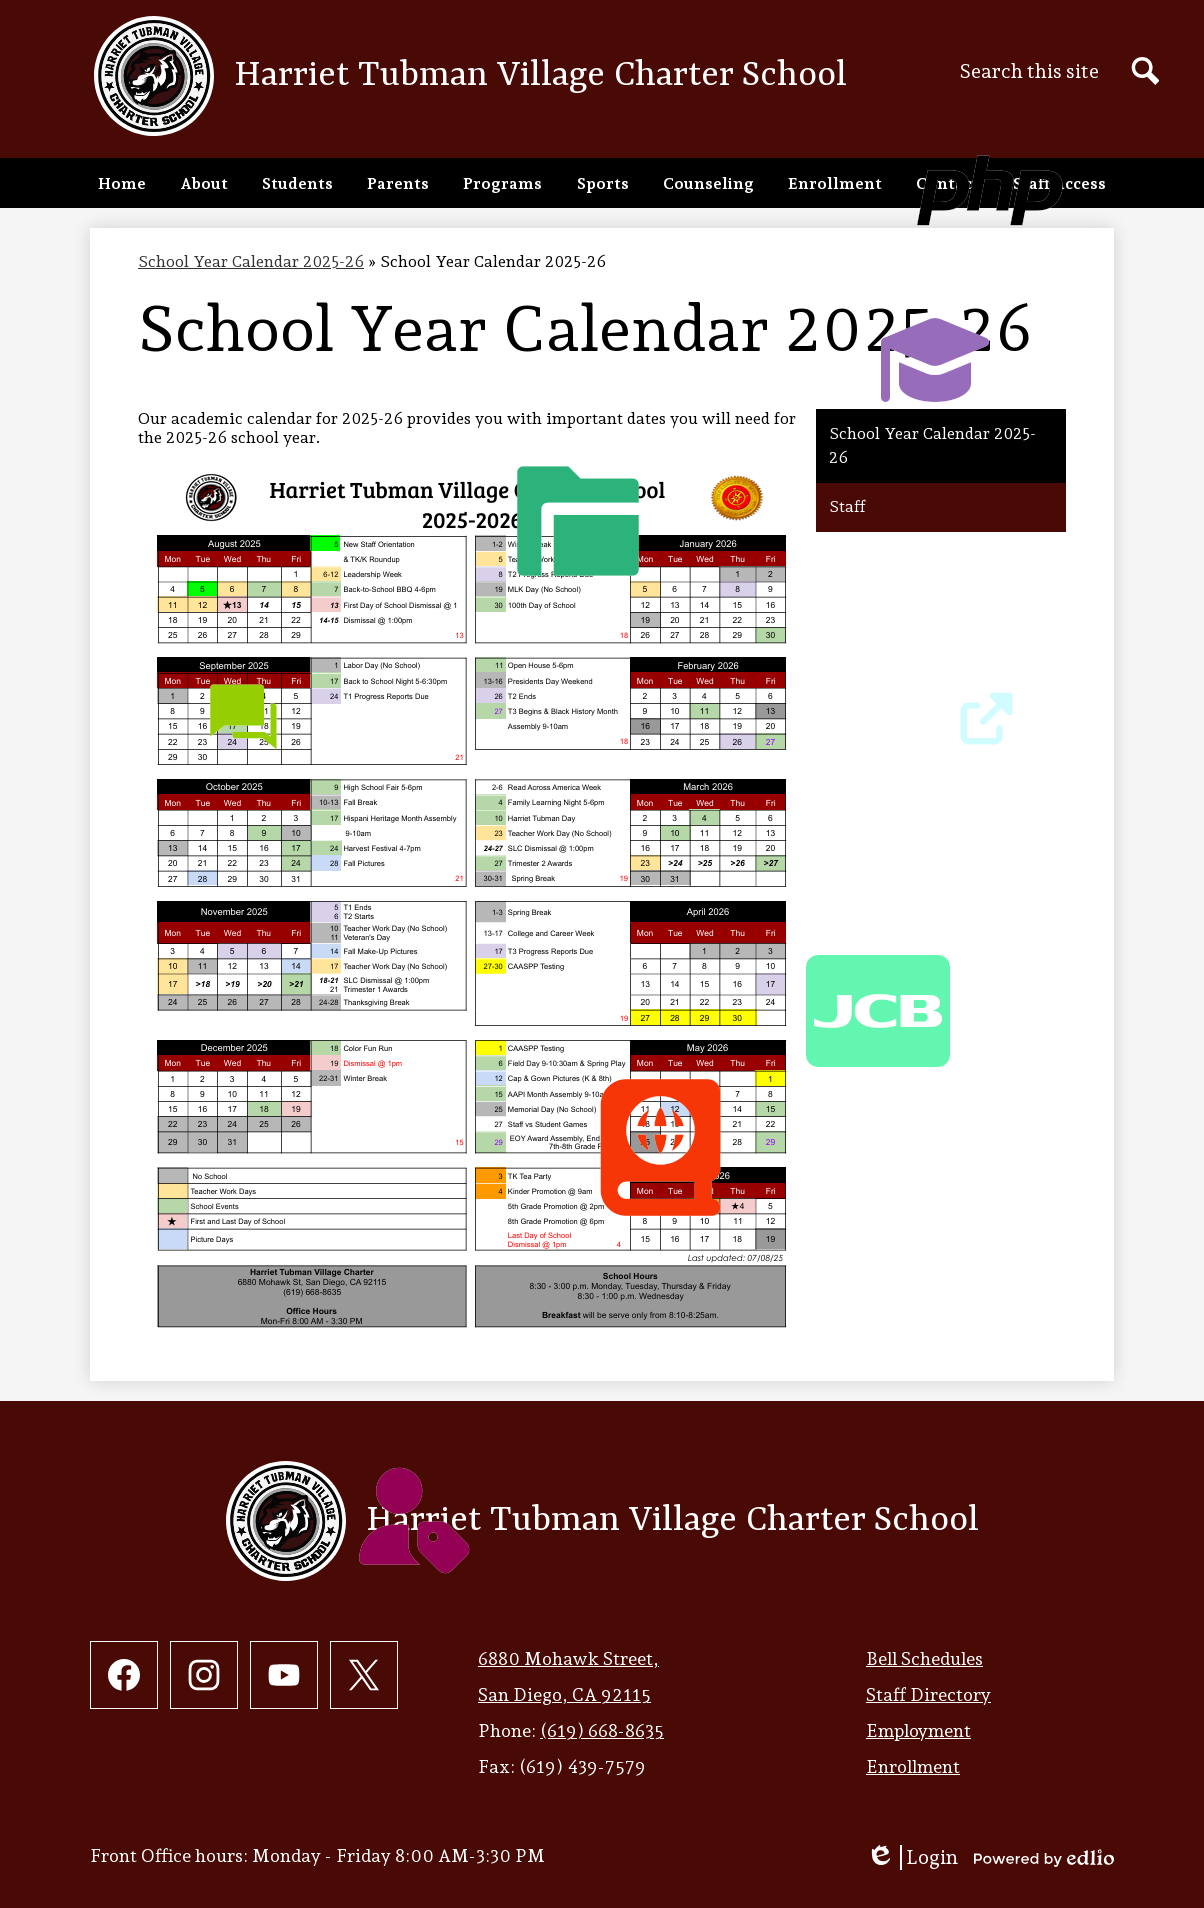  I want to click on indicates PHP programming language or technology, so click(989, 194).